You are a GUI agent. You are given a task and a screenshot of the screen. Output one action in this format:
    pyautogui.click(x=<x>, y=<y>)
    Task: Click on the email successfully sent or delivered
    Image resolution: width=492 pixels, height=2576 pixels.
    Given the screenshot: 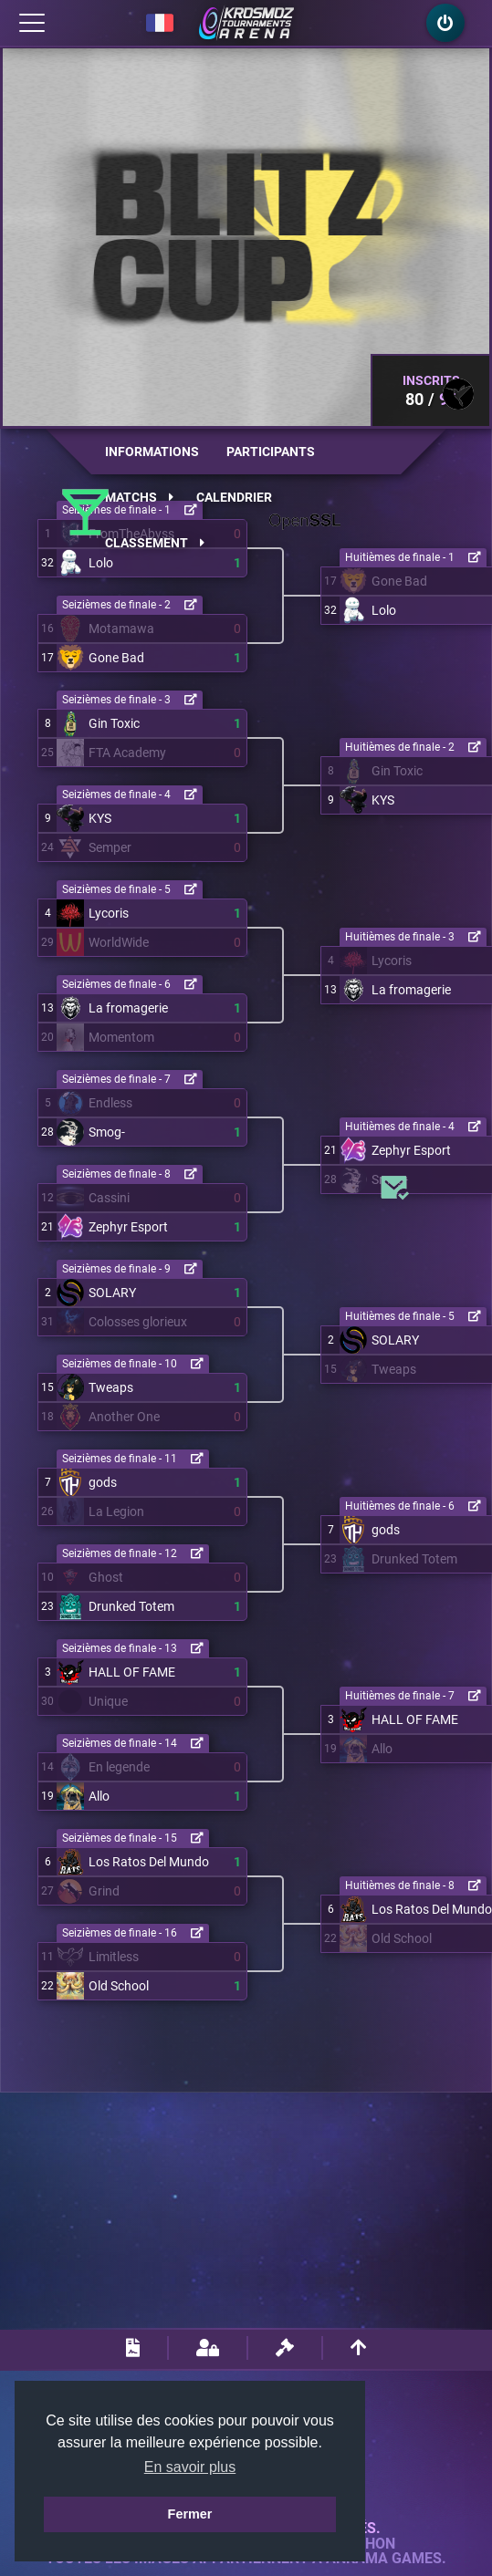 What is the action you would take?
    pyautogui.click(x=393, y=1187)
    